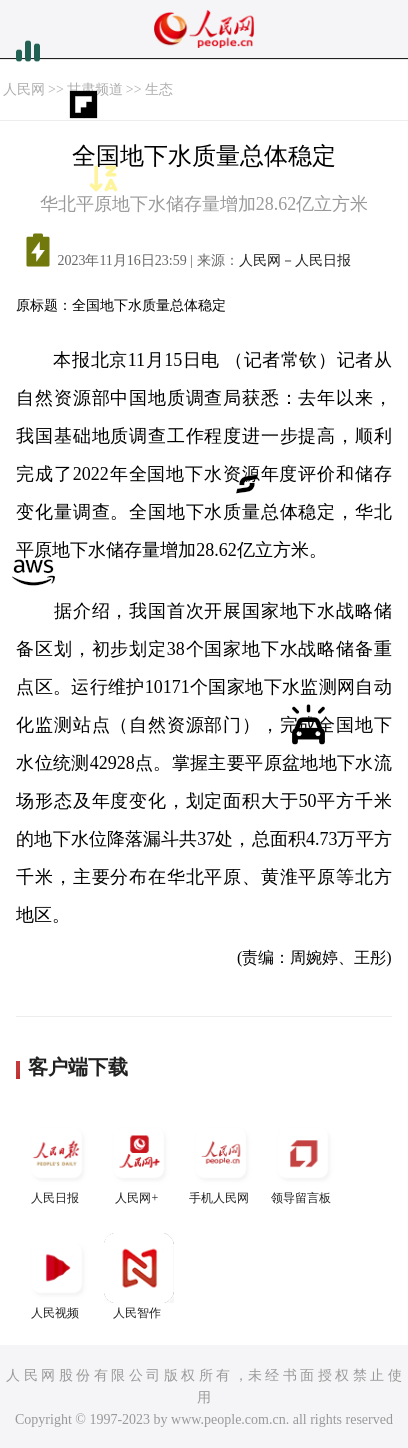  I want to click on indicates vehicle is currently active or running, so click(308, 725).